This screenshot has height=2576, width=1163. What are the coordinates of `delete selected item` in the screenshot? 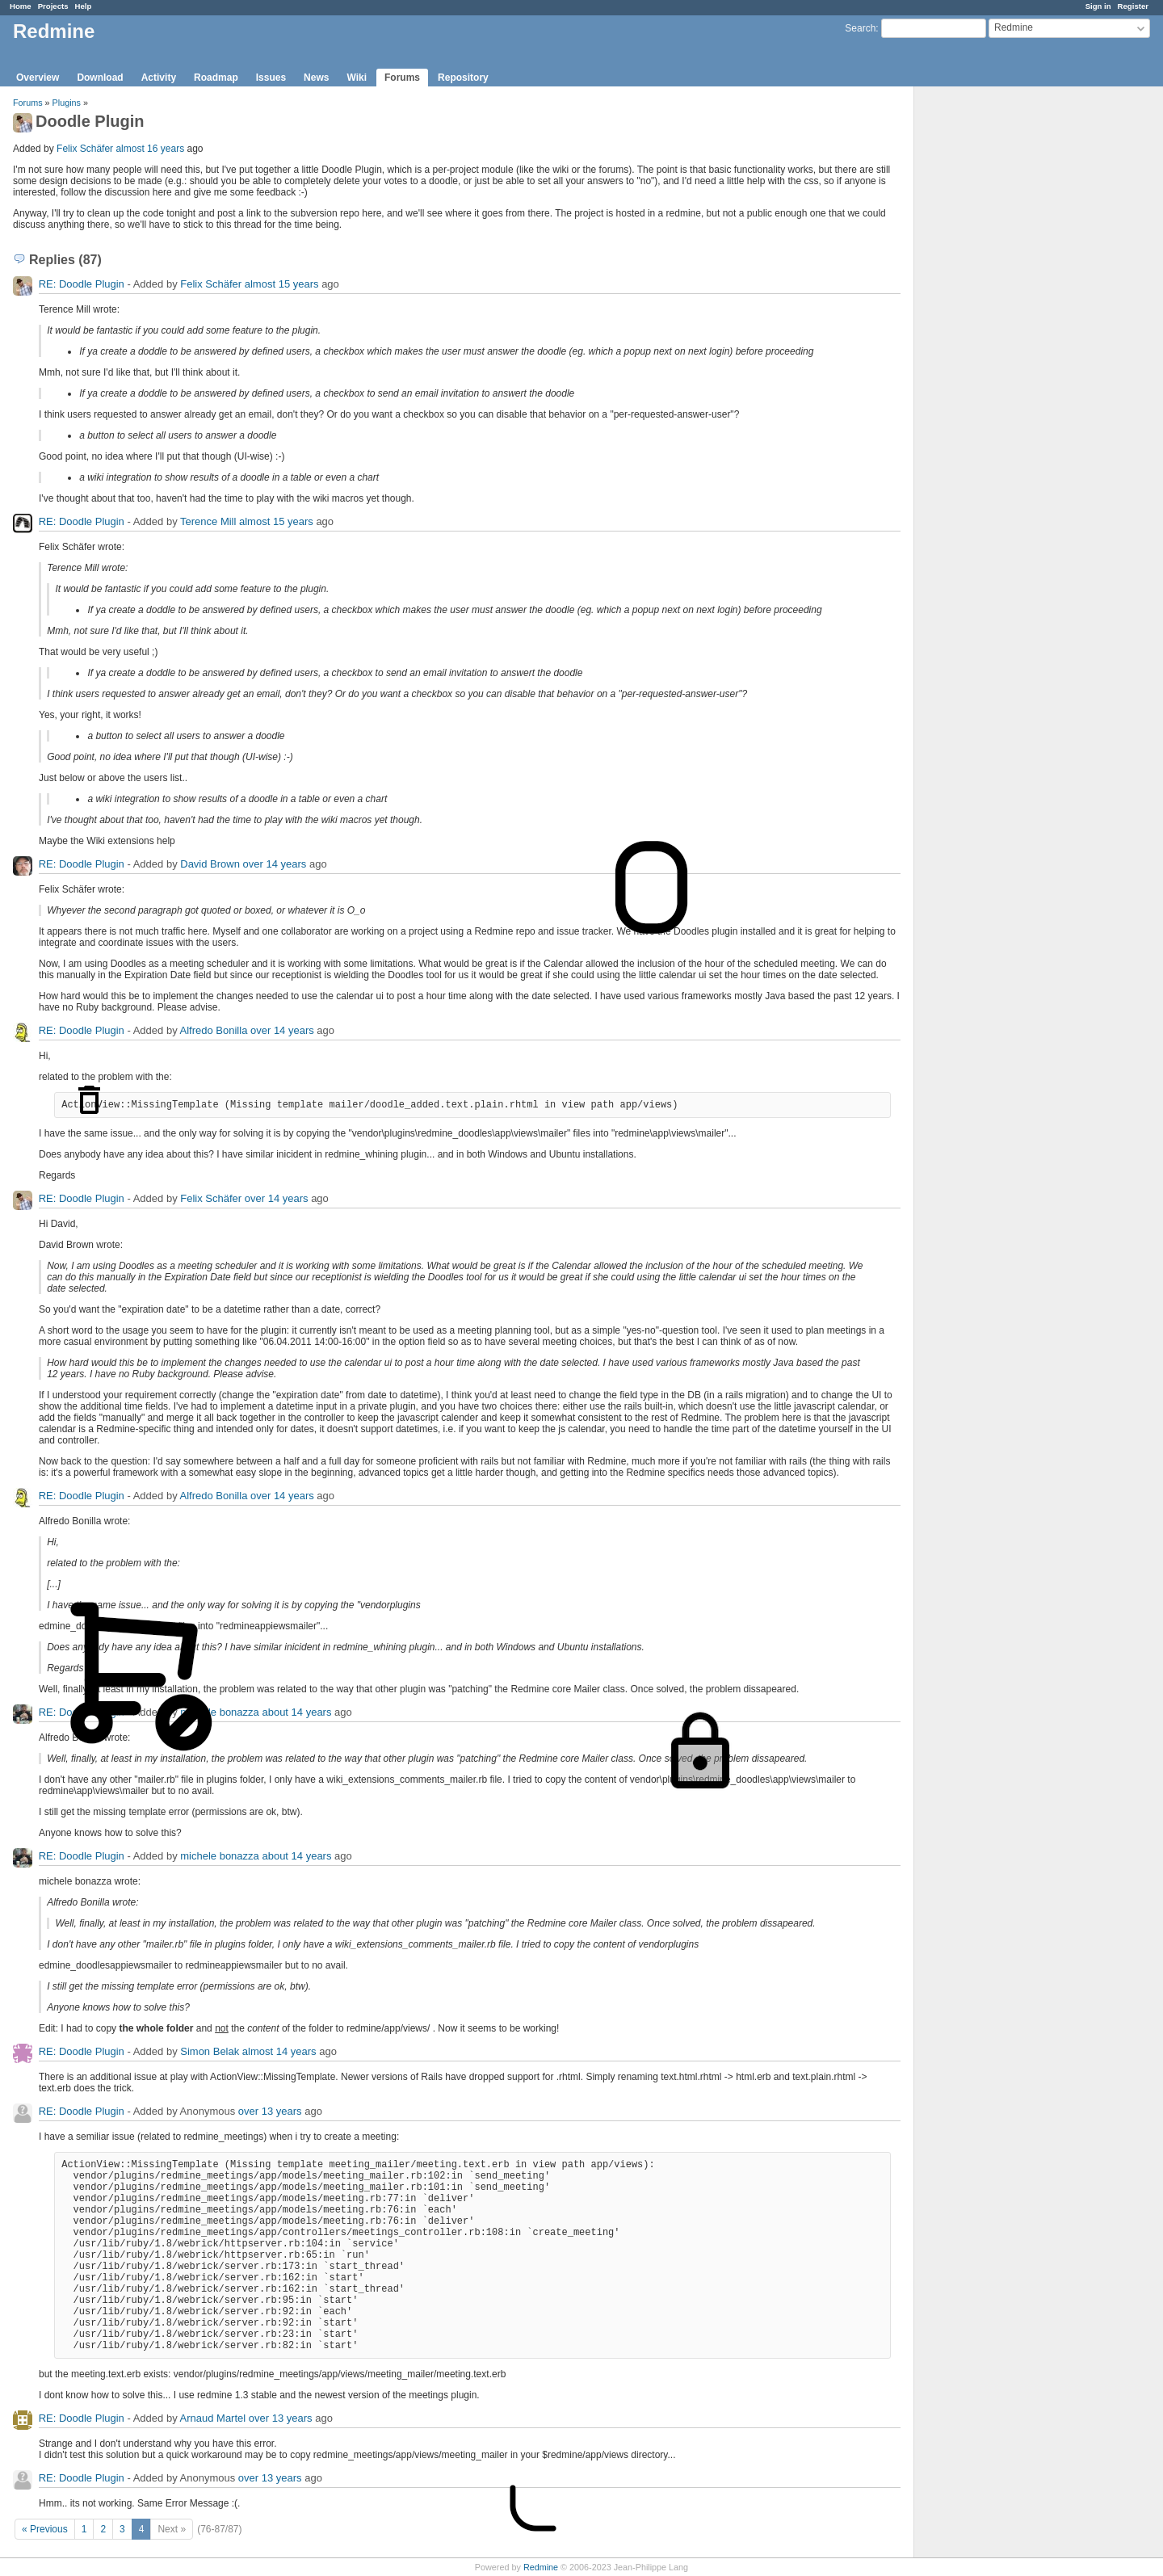 It's located at (89, 1099).